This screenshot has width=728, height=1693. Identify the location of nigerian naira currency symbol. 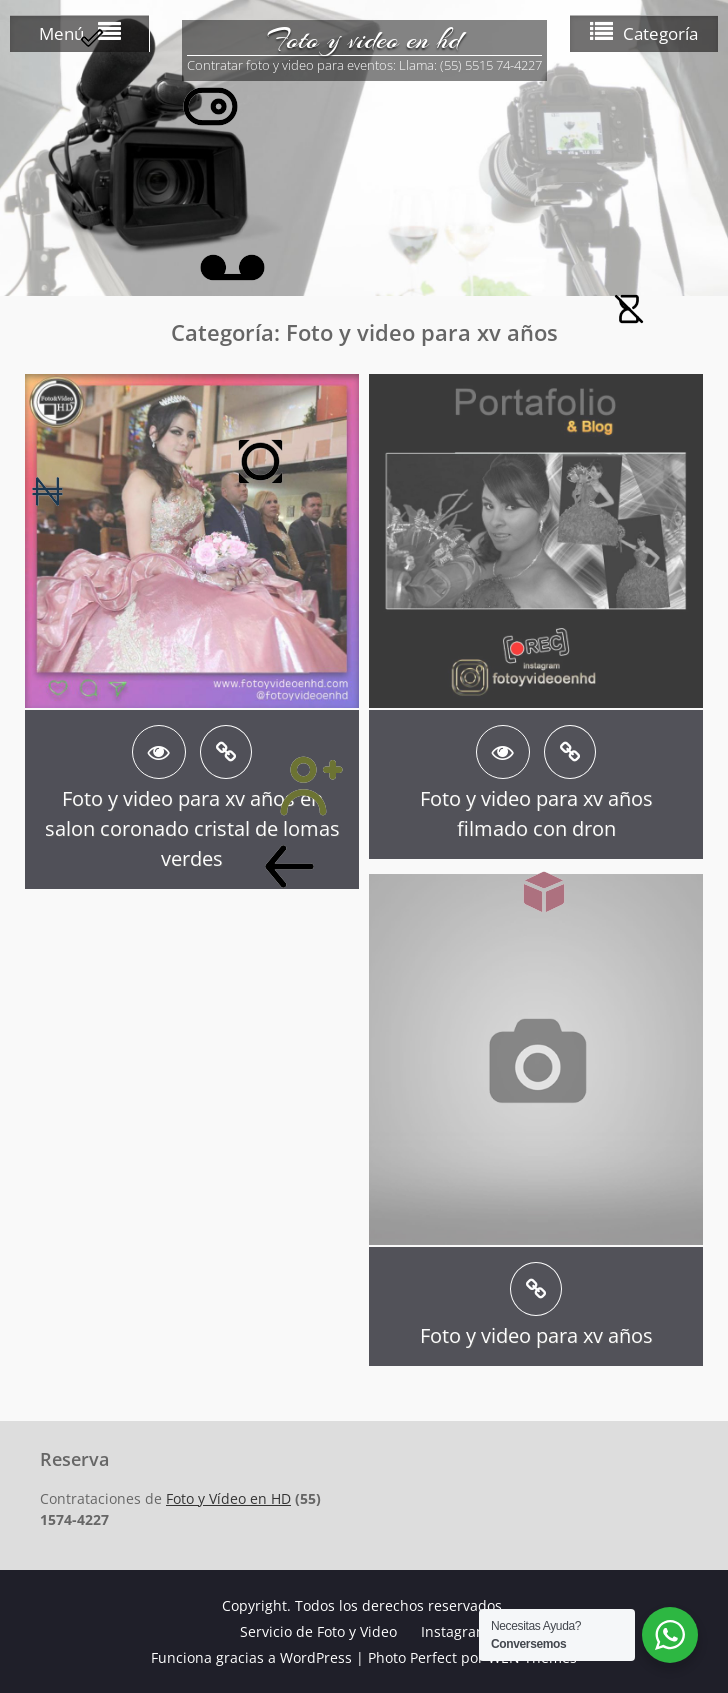
(47, 491).